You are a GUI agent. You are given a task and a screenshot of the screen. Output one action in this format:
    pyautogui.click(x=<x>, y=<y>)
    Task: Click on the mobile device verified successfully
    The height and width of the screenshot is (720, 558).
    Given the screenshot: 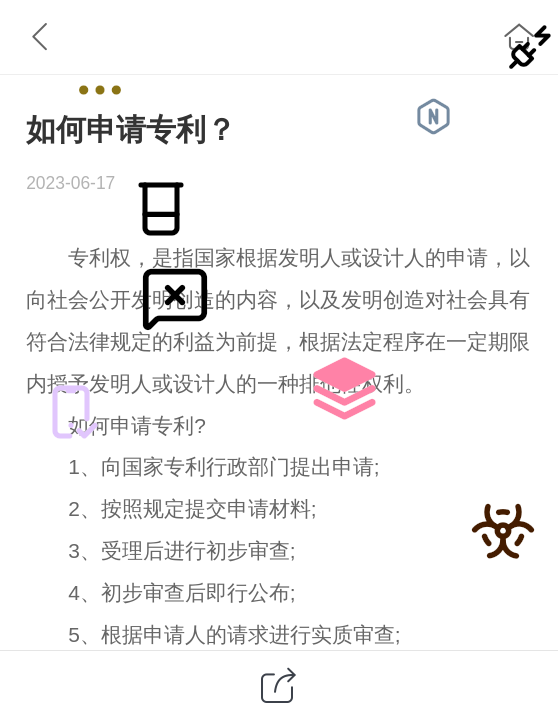 What is the action you would take?
    pyautogui.click(x=71, y=412)
    